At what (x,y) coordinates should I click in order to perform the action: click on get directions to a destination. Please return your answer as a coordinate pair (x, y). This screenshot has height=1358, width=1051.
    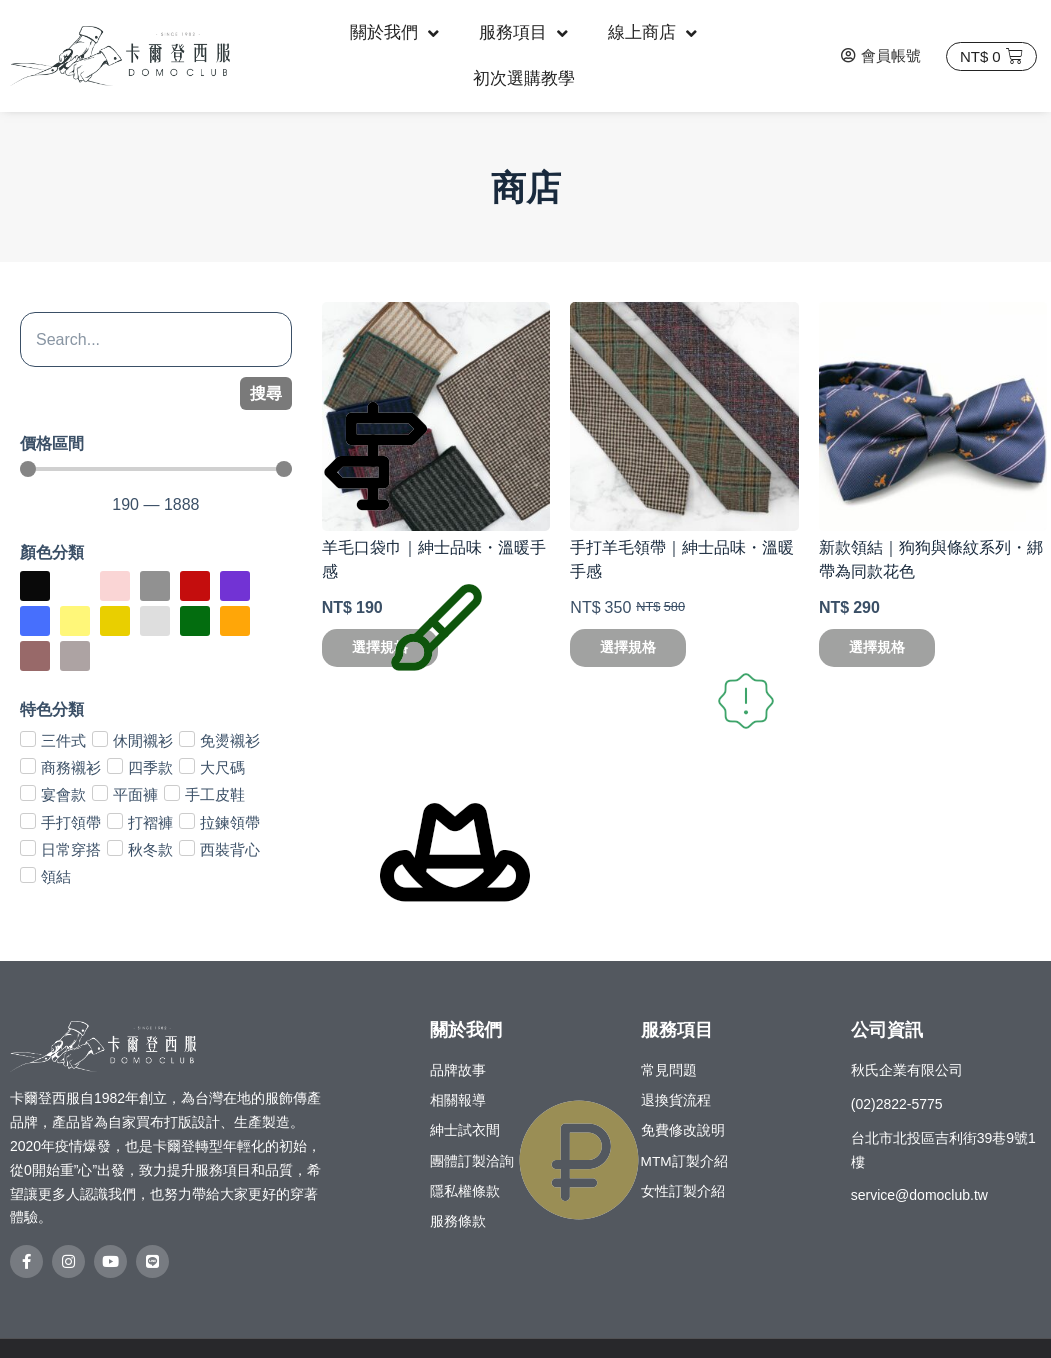
    Looking at the image, I should click on (373, 456).